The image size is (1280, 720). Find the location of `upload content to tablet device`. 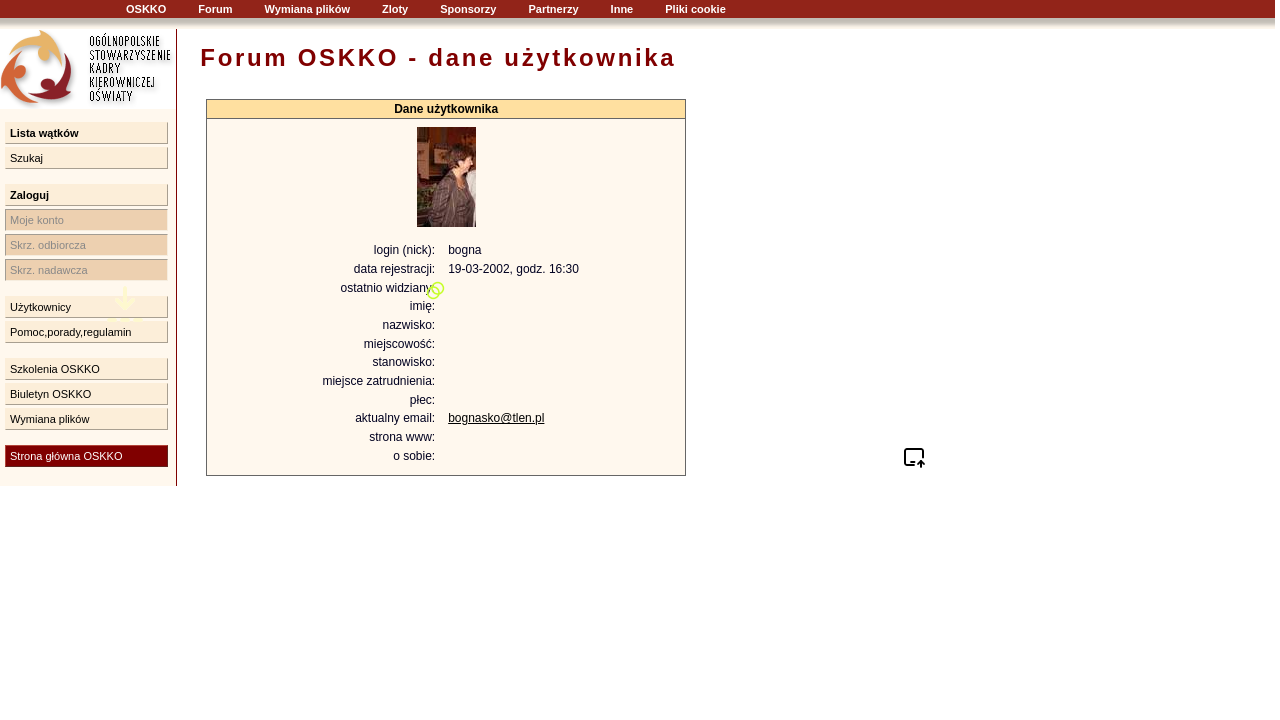

upload content to tablet device is located at coordinates (914, 457).